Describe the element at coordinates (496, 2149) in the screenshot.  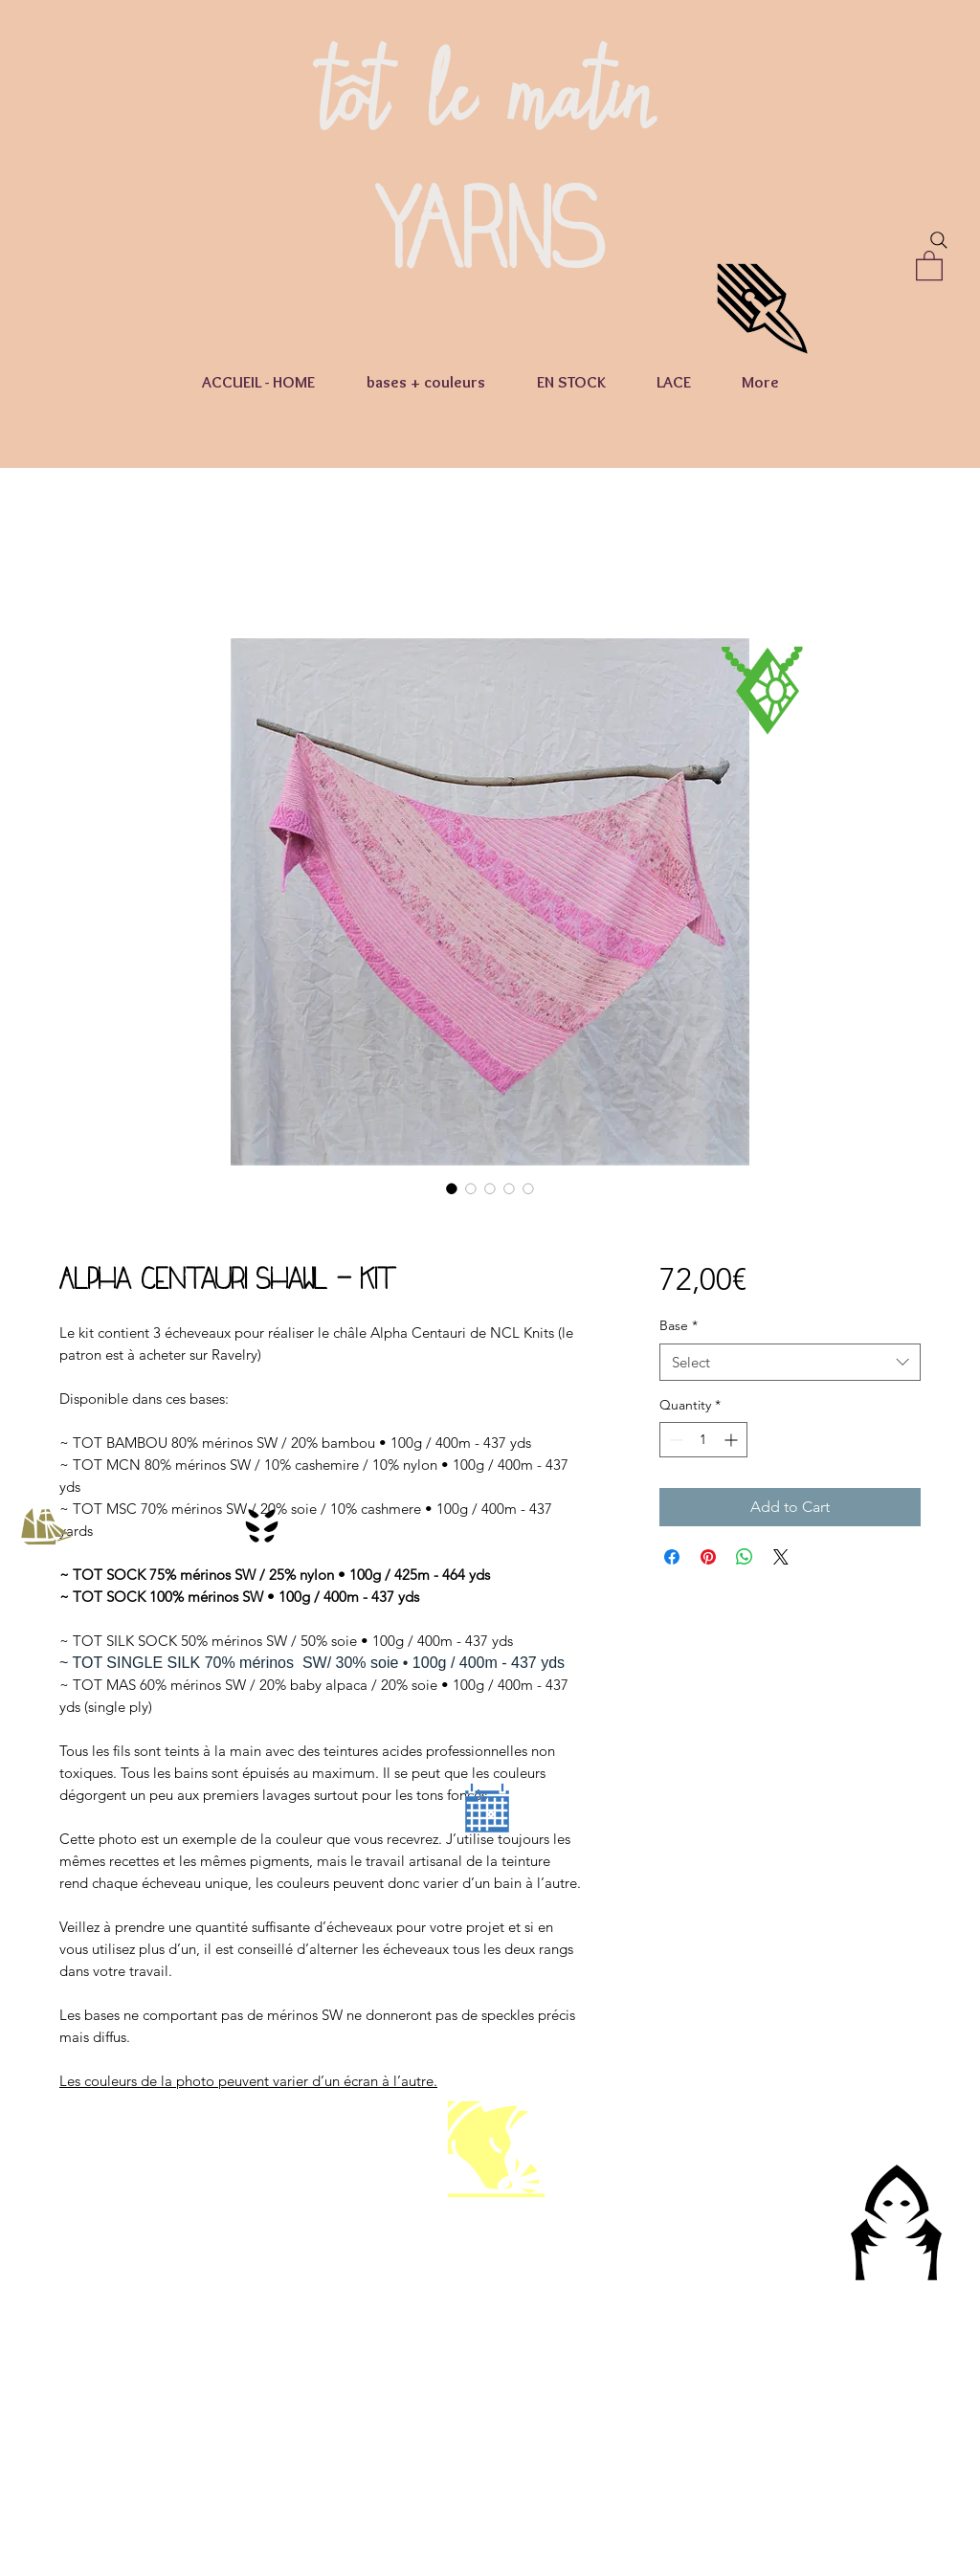
I see `search or track feature using scent detection` at that location.